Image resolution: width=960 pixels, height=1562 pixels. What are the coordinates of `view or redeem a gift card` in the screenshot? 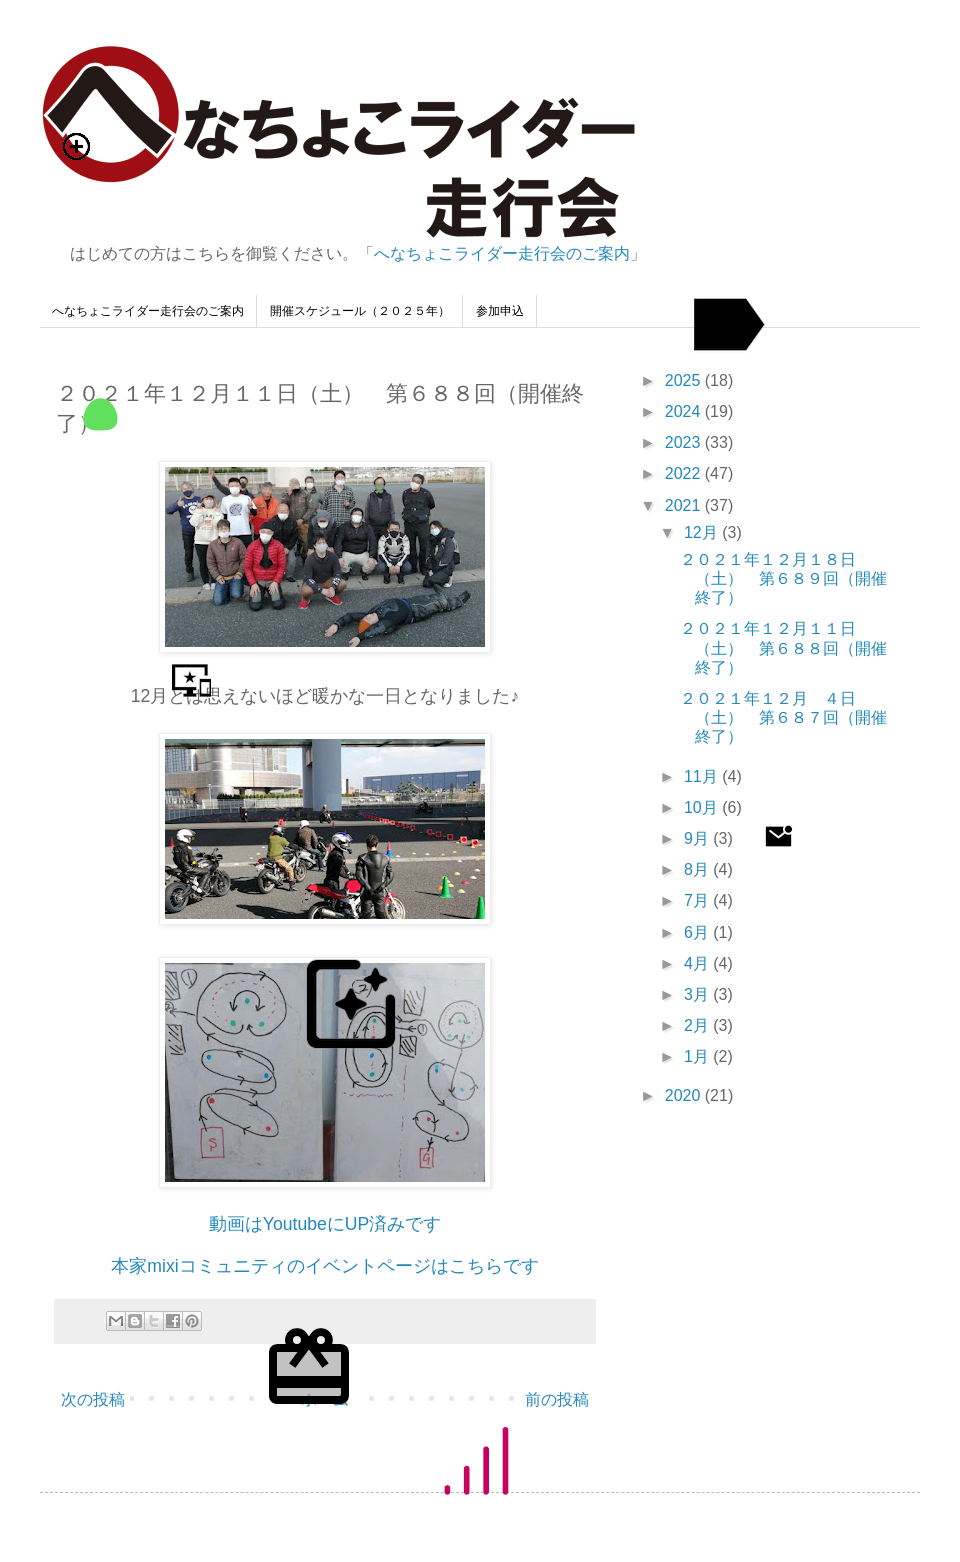 It's located at (309, 1368).